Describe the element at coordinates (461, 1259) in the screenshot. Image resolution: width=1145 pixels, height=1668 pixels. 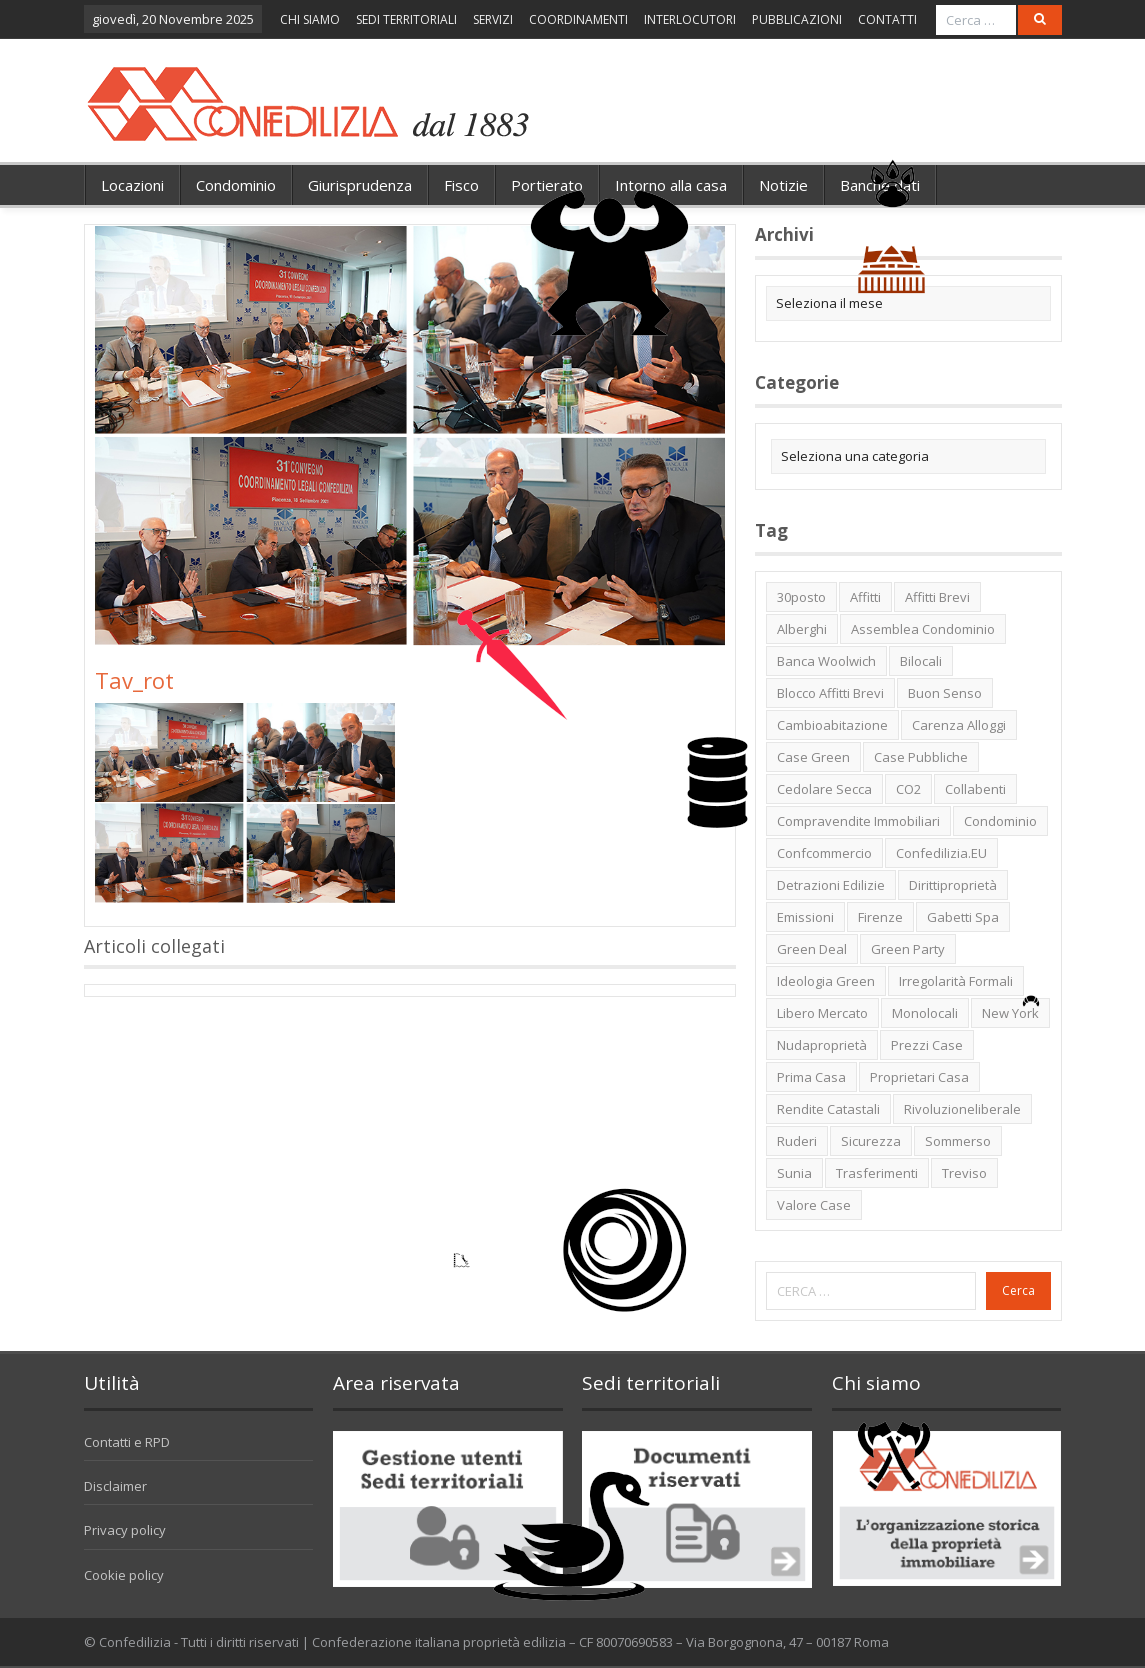
I see `access swimming pool or diving activities` at that location.